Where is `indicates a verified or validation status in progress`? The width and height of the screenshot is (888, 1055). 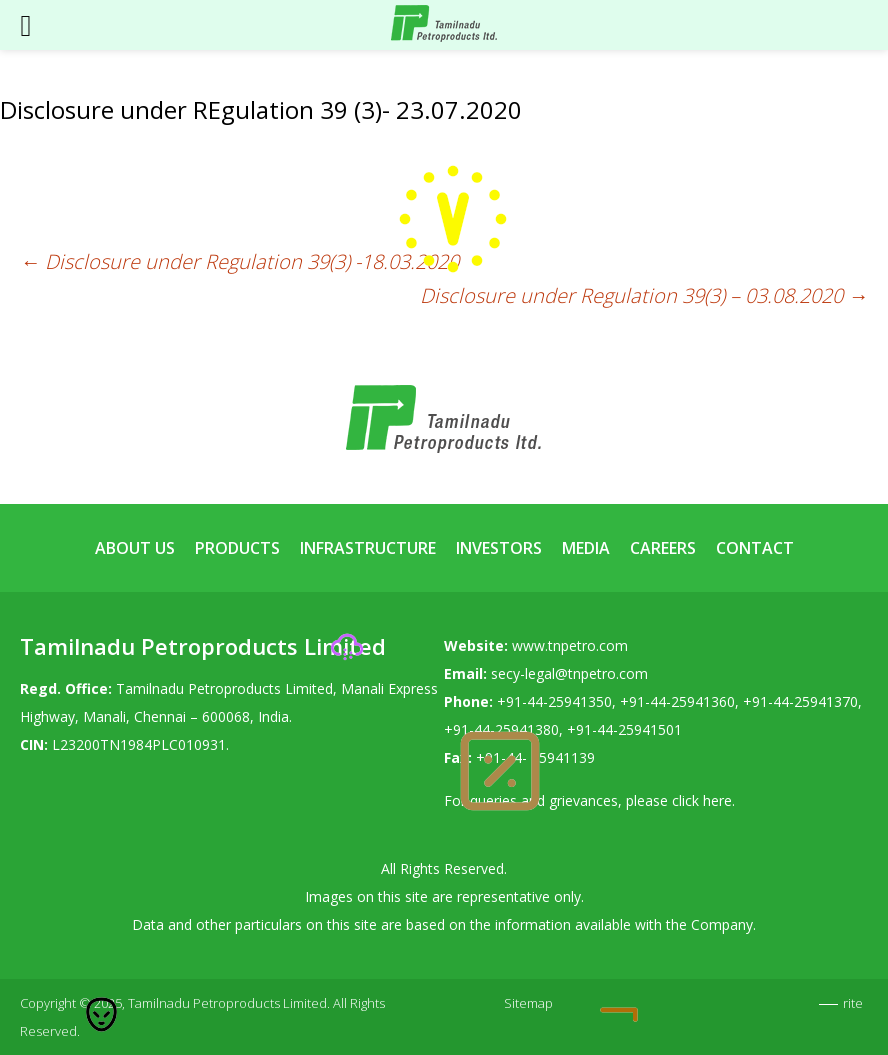 indicates a verified or validation status in progress is located at coordinates (453, 219).